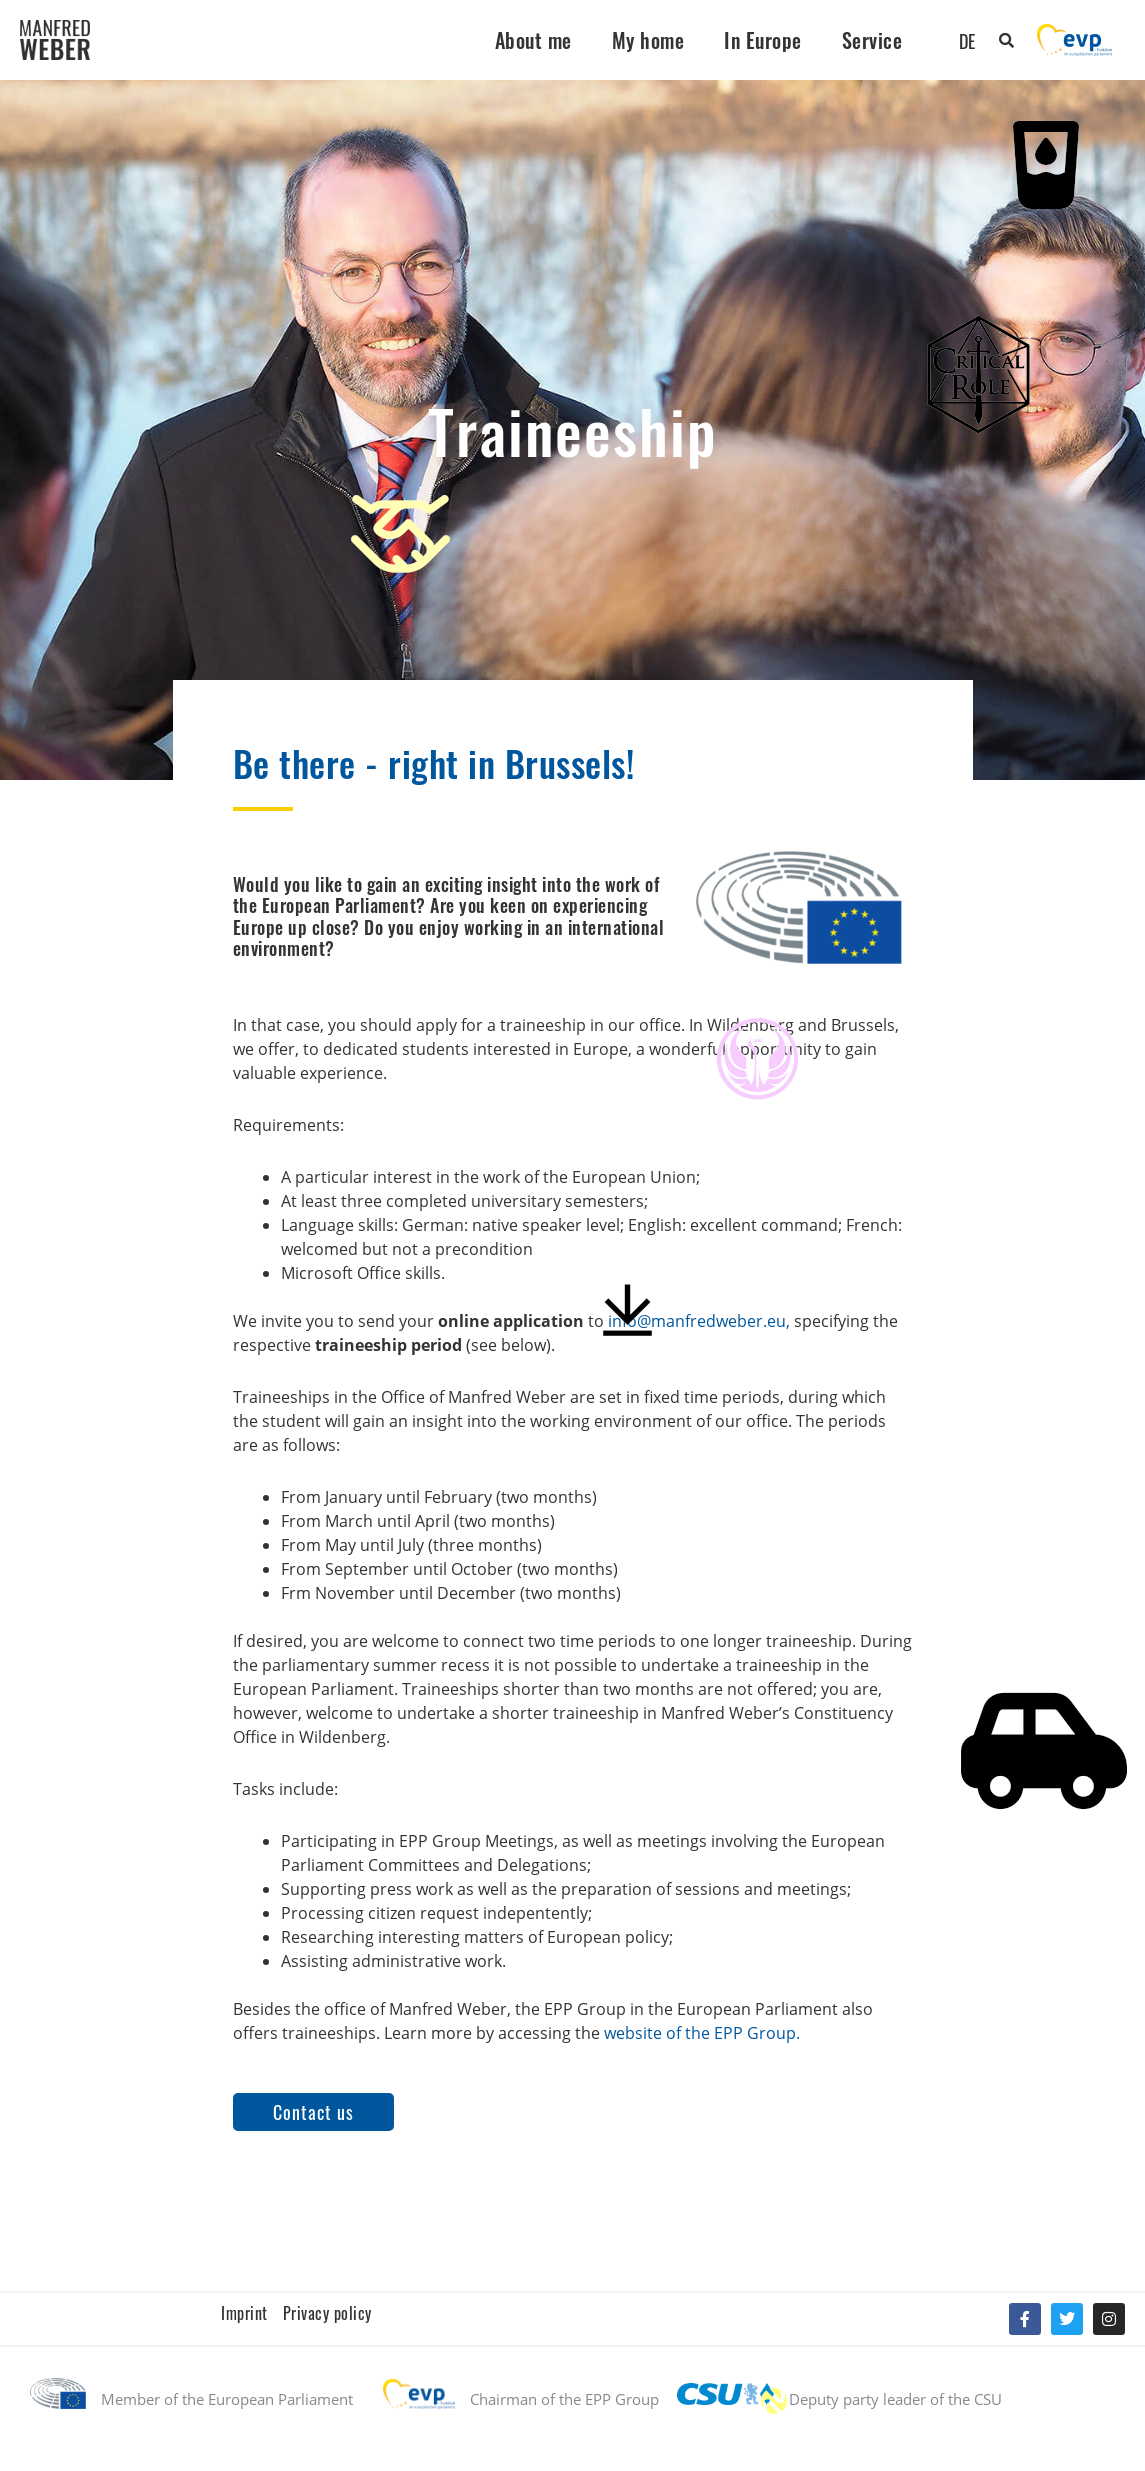  What do you see at coordinates (978, 374) in the screenshot?
I see `critical role logo` at bounding box center [978, 374].